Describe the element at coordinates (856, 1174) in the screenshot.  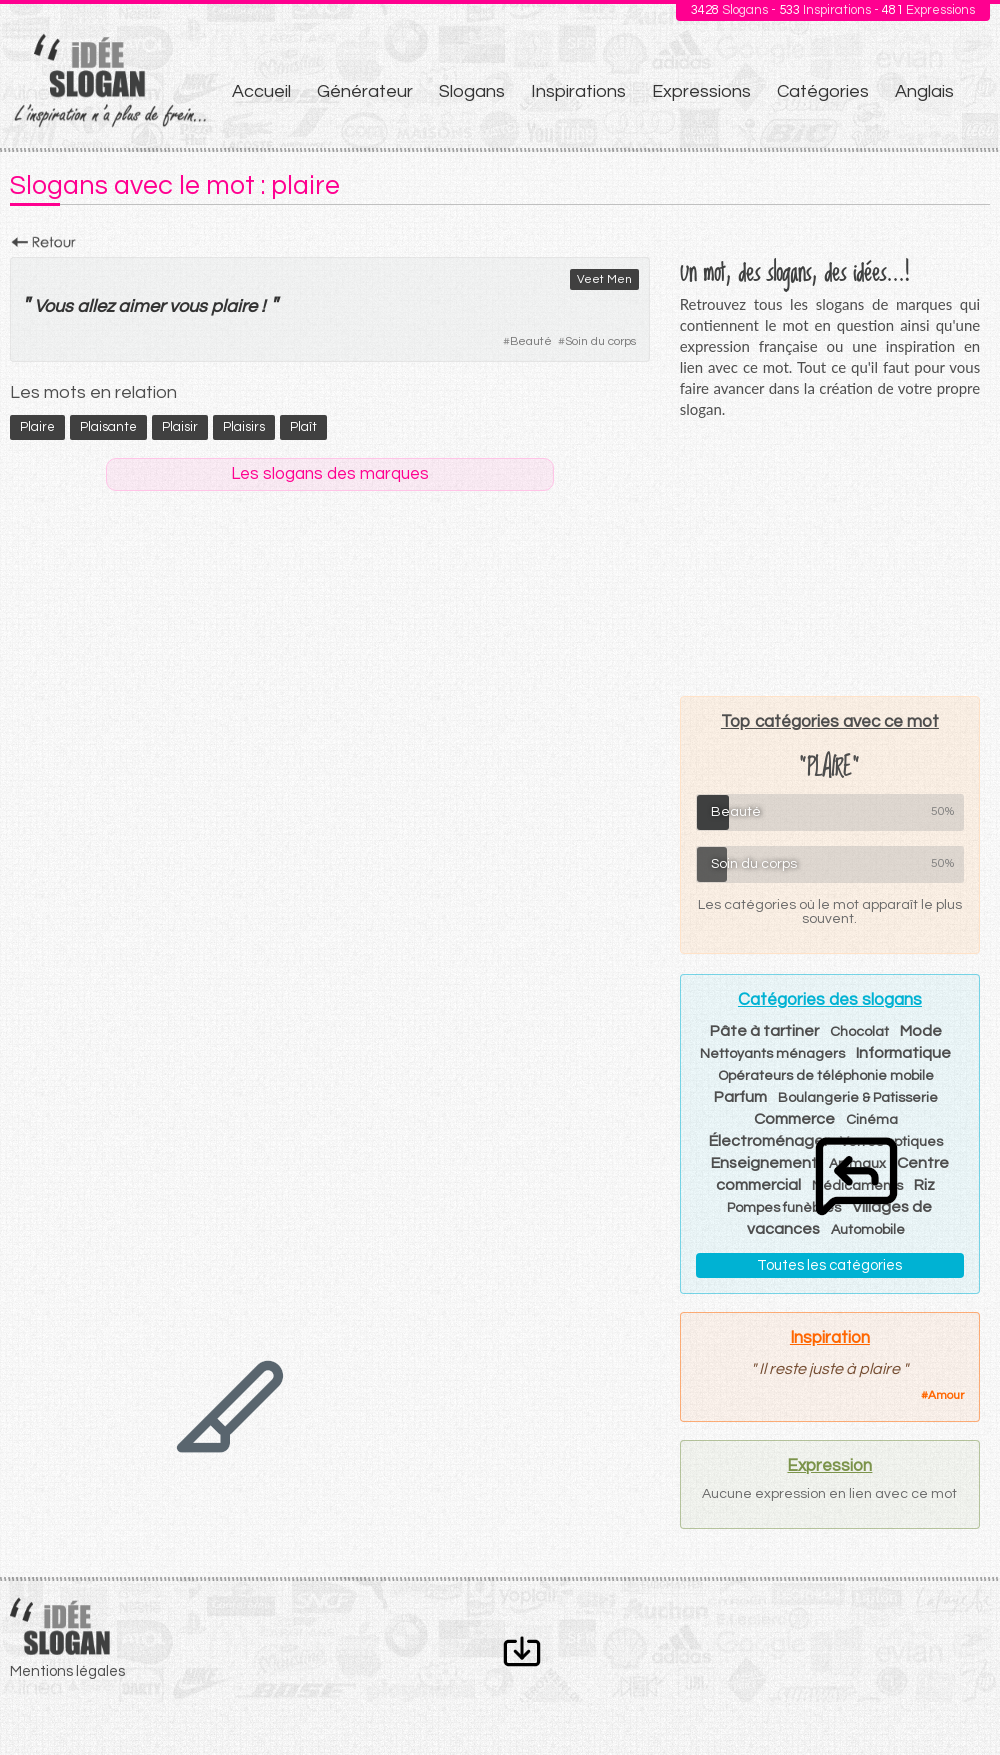
I see `reply to a message` at that location.